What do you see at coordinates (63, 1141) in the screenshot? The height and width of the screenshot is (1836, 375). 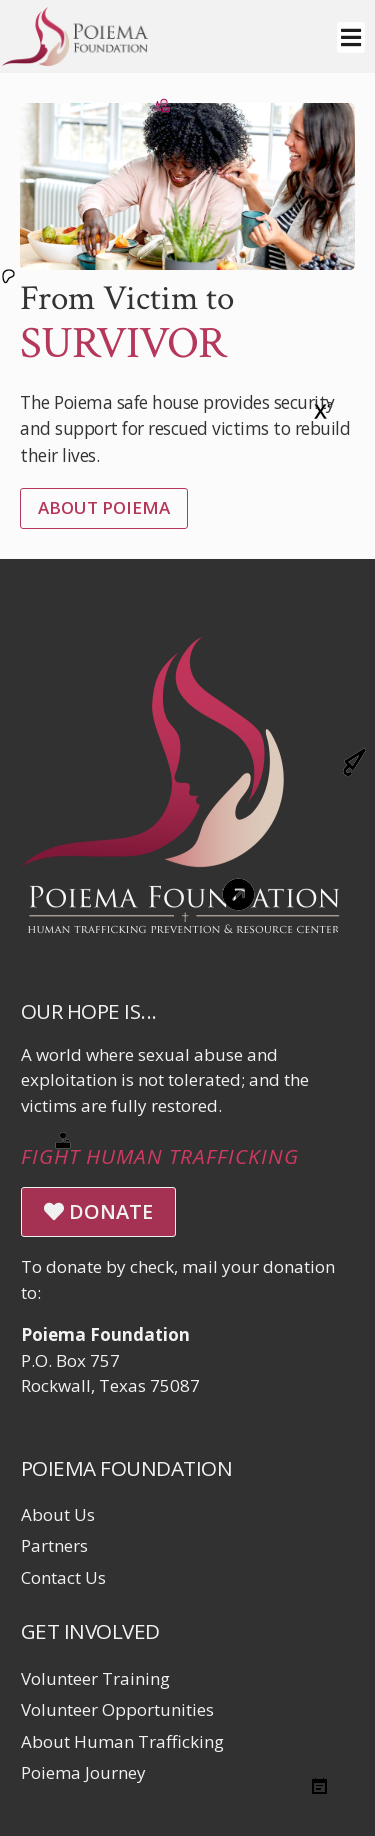 I see `access game controls or gaming settings` at bounding box center [63, 1141].